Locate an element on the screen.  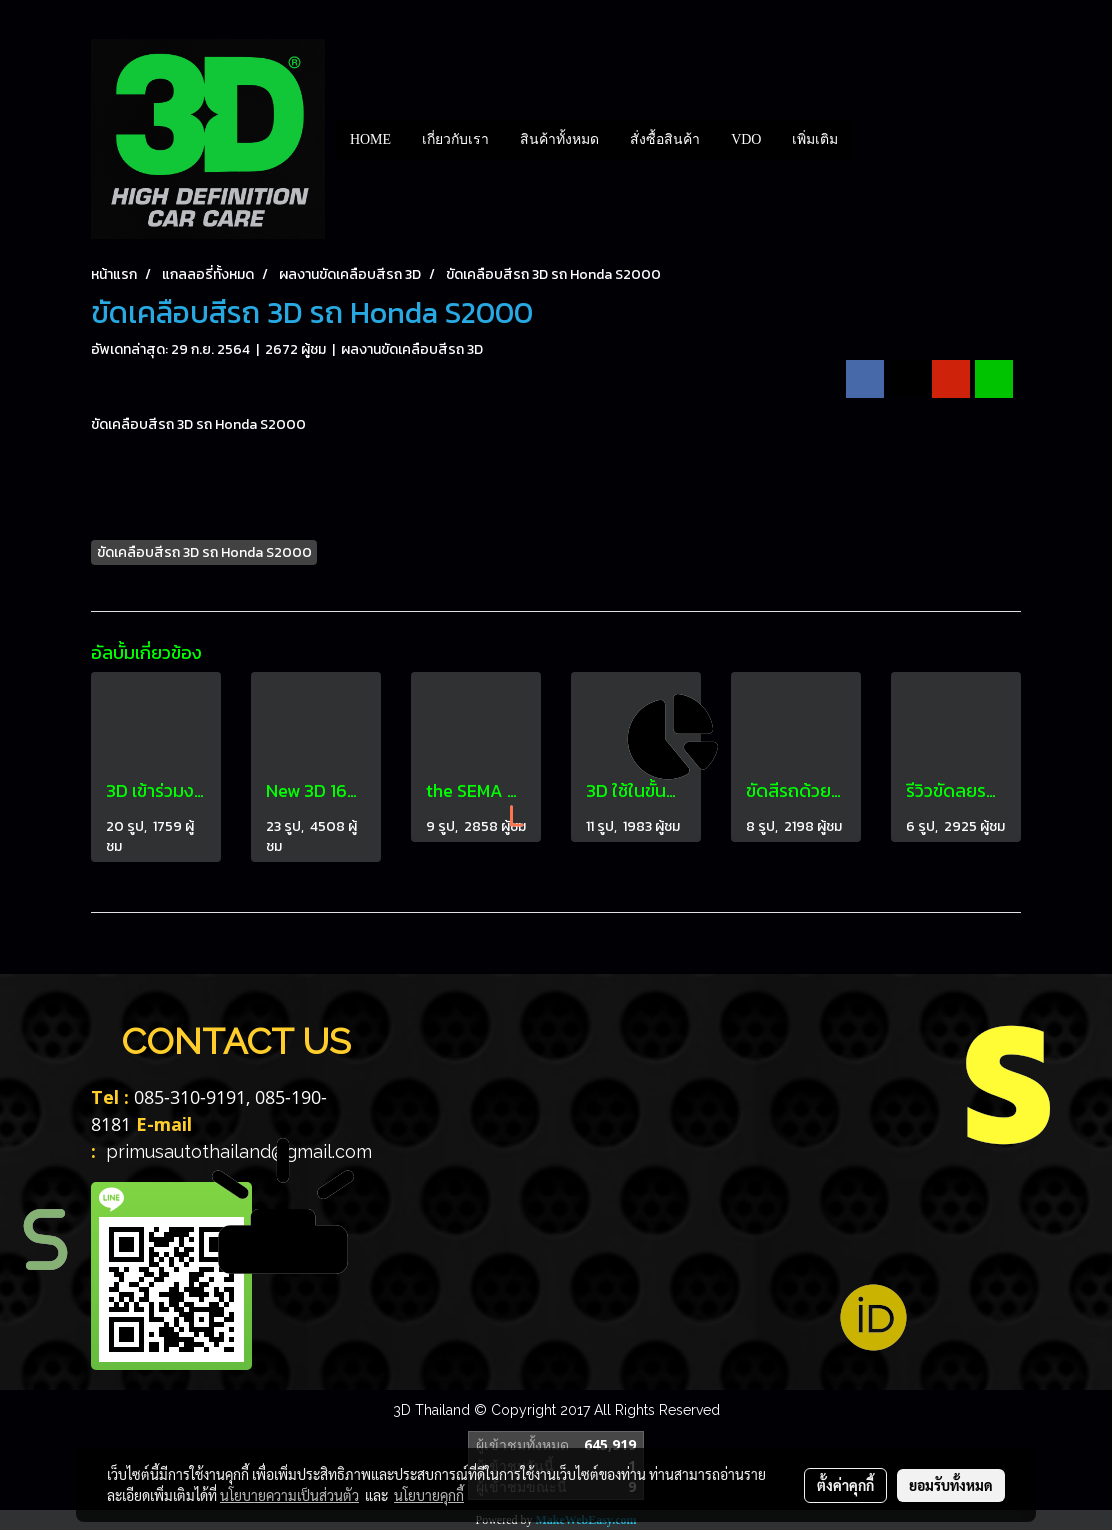
stripe payment integration is located at coordinates (1008, 1085).